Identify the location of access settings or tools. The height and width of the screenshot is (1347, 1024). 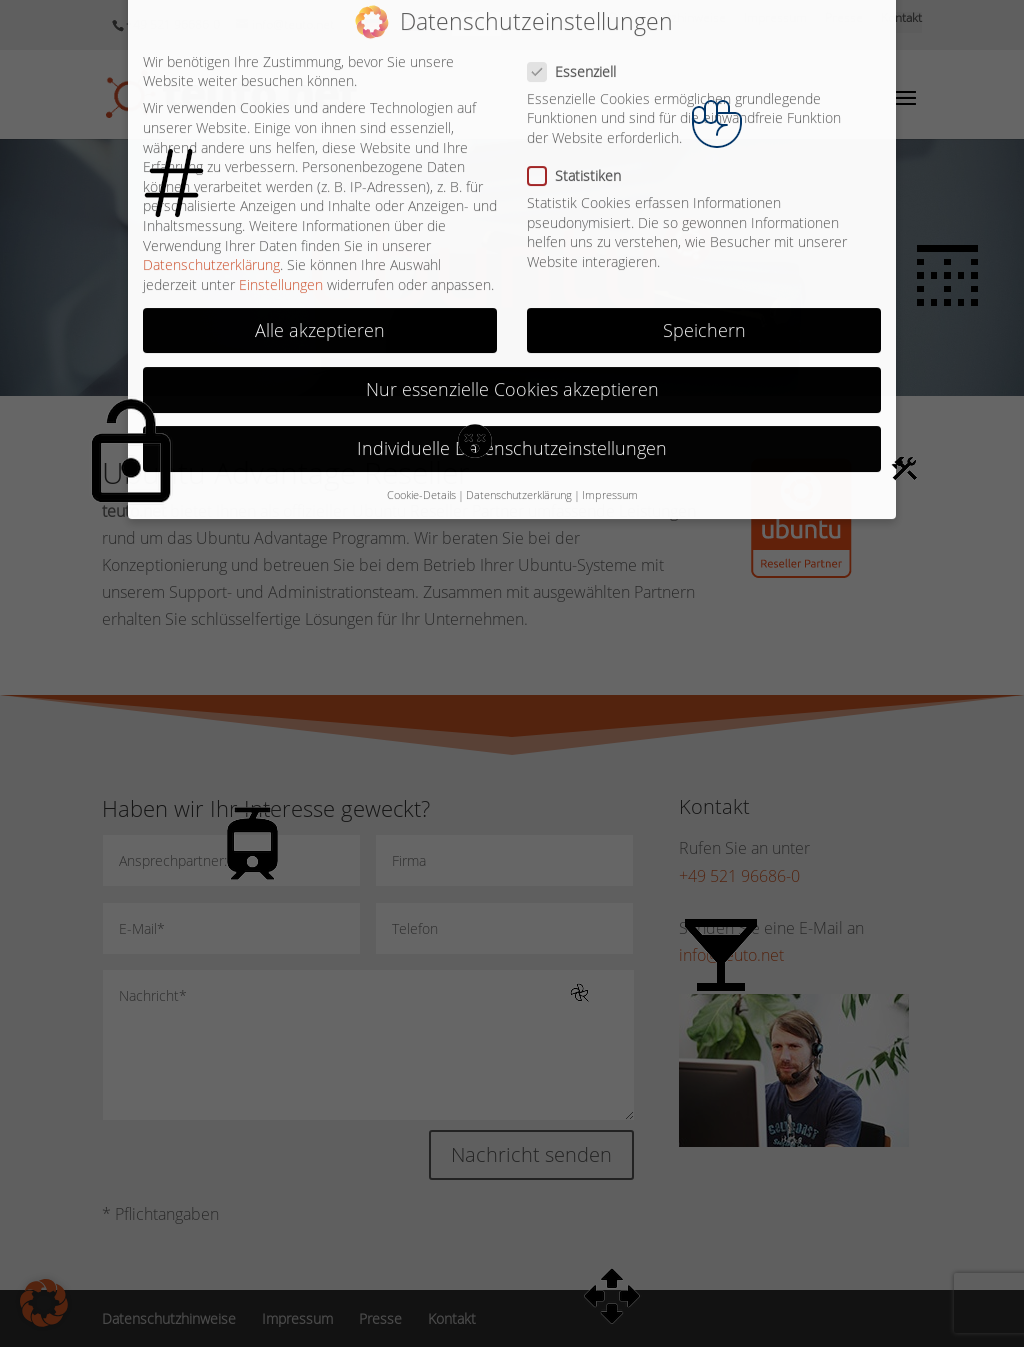
(904, 468).